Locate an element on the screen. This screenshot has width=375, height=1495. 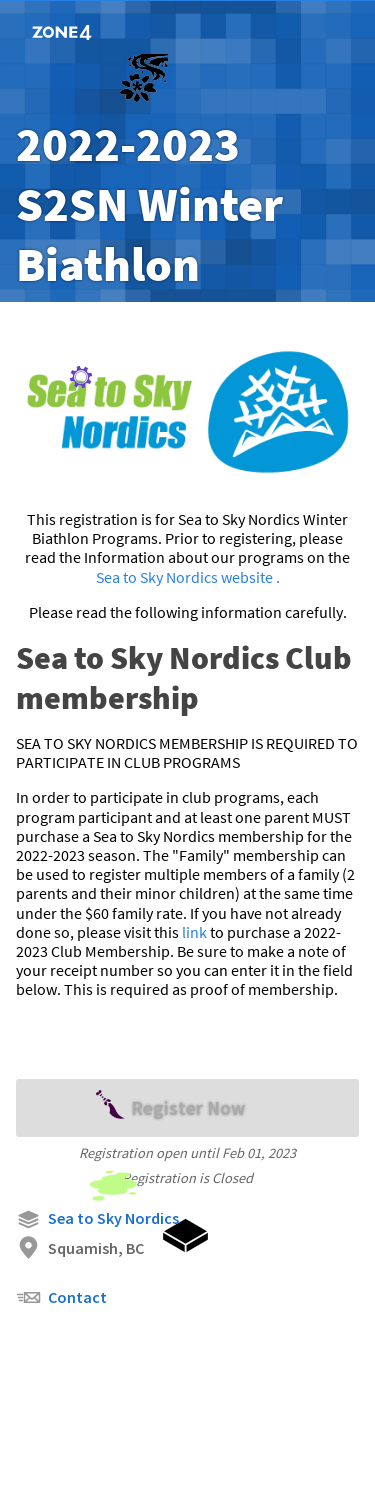
equip a bone knife weapon is located at coordinates (110, 1104).